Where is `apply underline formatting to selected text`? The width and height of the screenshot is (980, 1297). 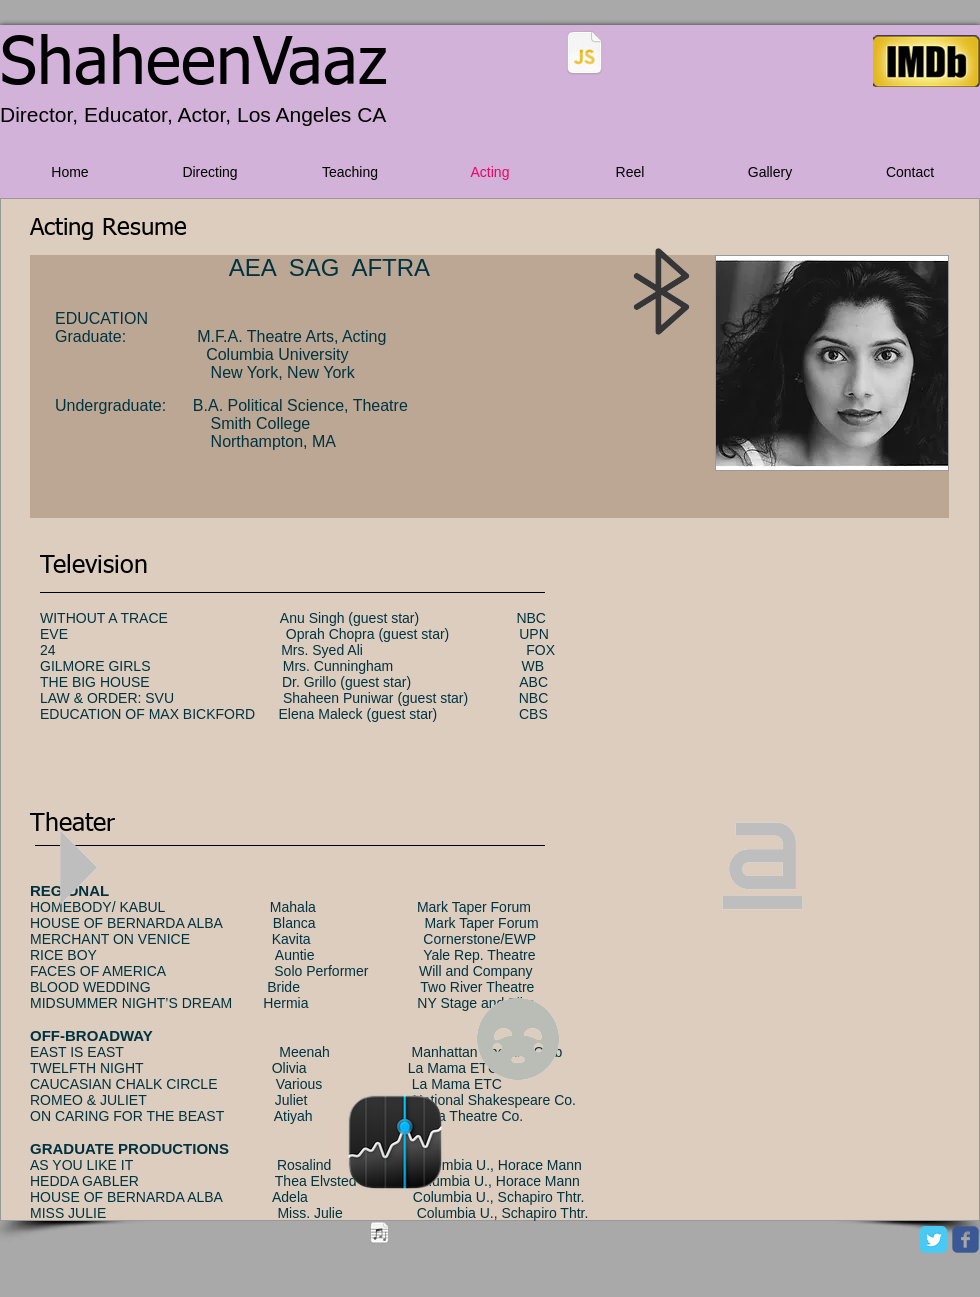 apply underline formatting to selected text is located at coordinates (762, 862).